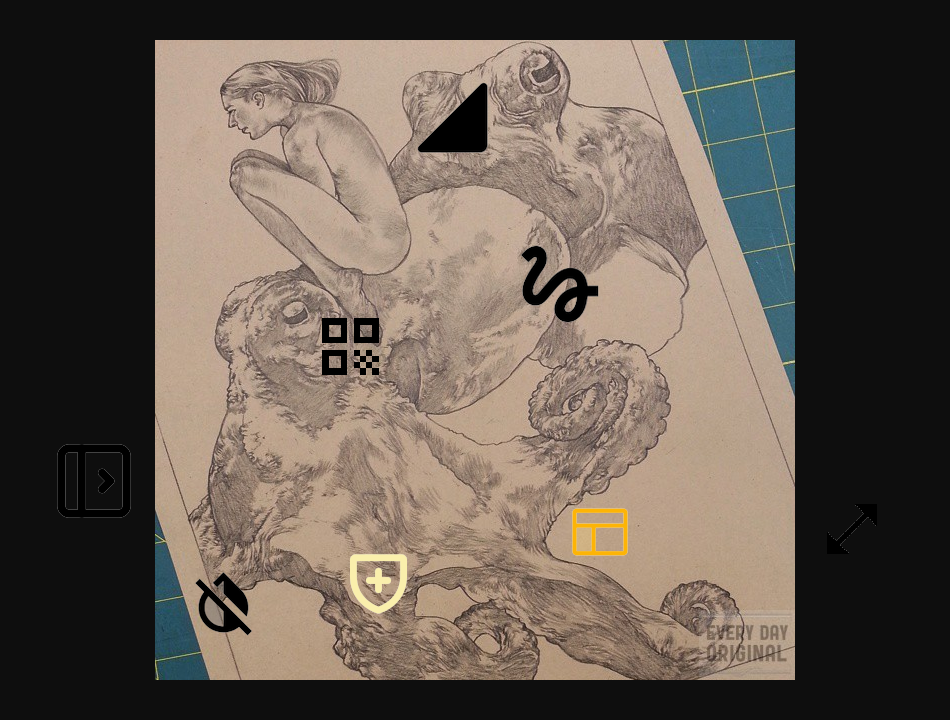 This screenshot has height=720, width=950. I want to click on add new security protection, so click(378, 580).